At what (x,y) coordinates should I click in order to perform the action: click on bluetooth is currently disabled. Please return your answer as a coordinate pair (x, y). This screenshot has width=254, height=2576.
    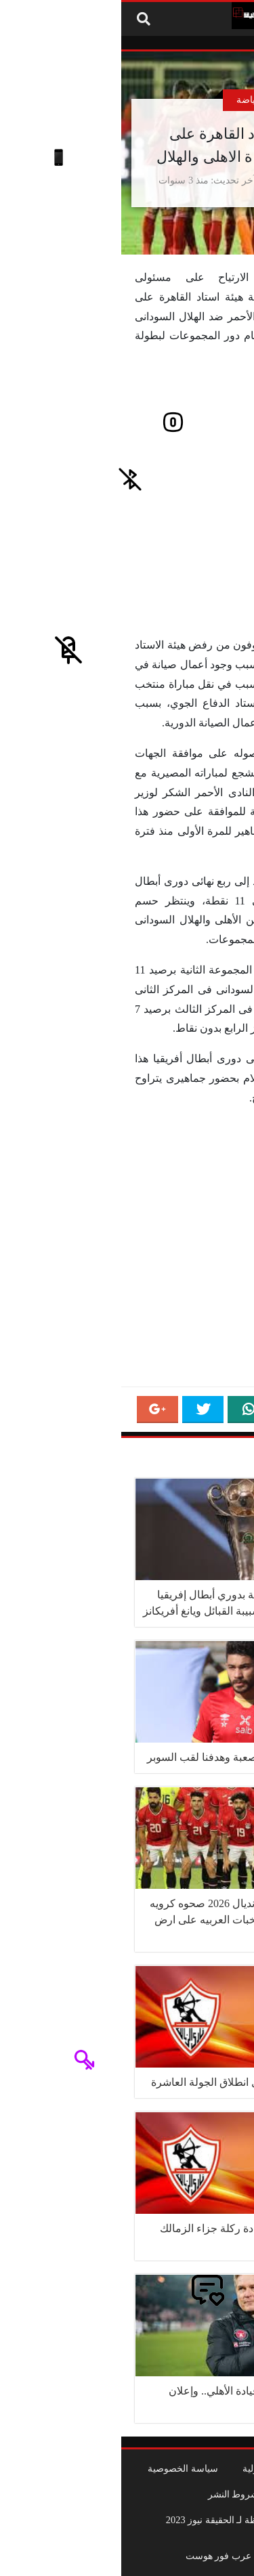
    Looking at the image, I should click on (130, 479).